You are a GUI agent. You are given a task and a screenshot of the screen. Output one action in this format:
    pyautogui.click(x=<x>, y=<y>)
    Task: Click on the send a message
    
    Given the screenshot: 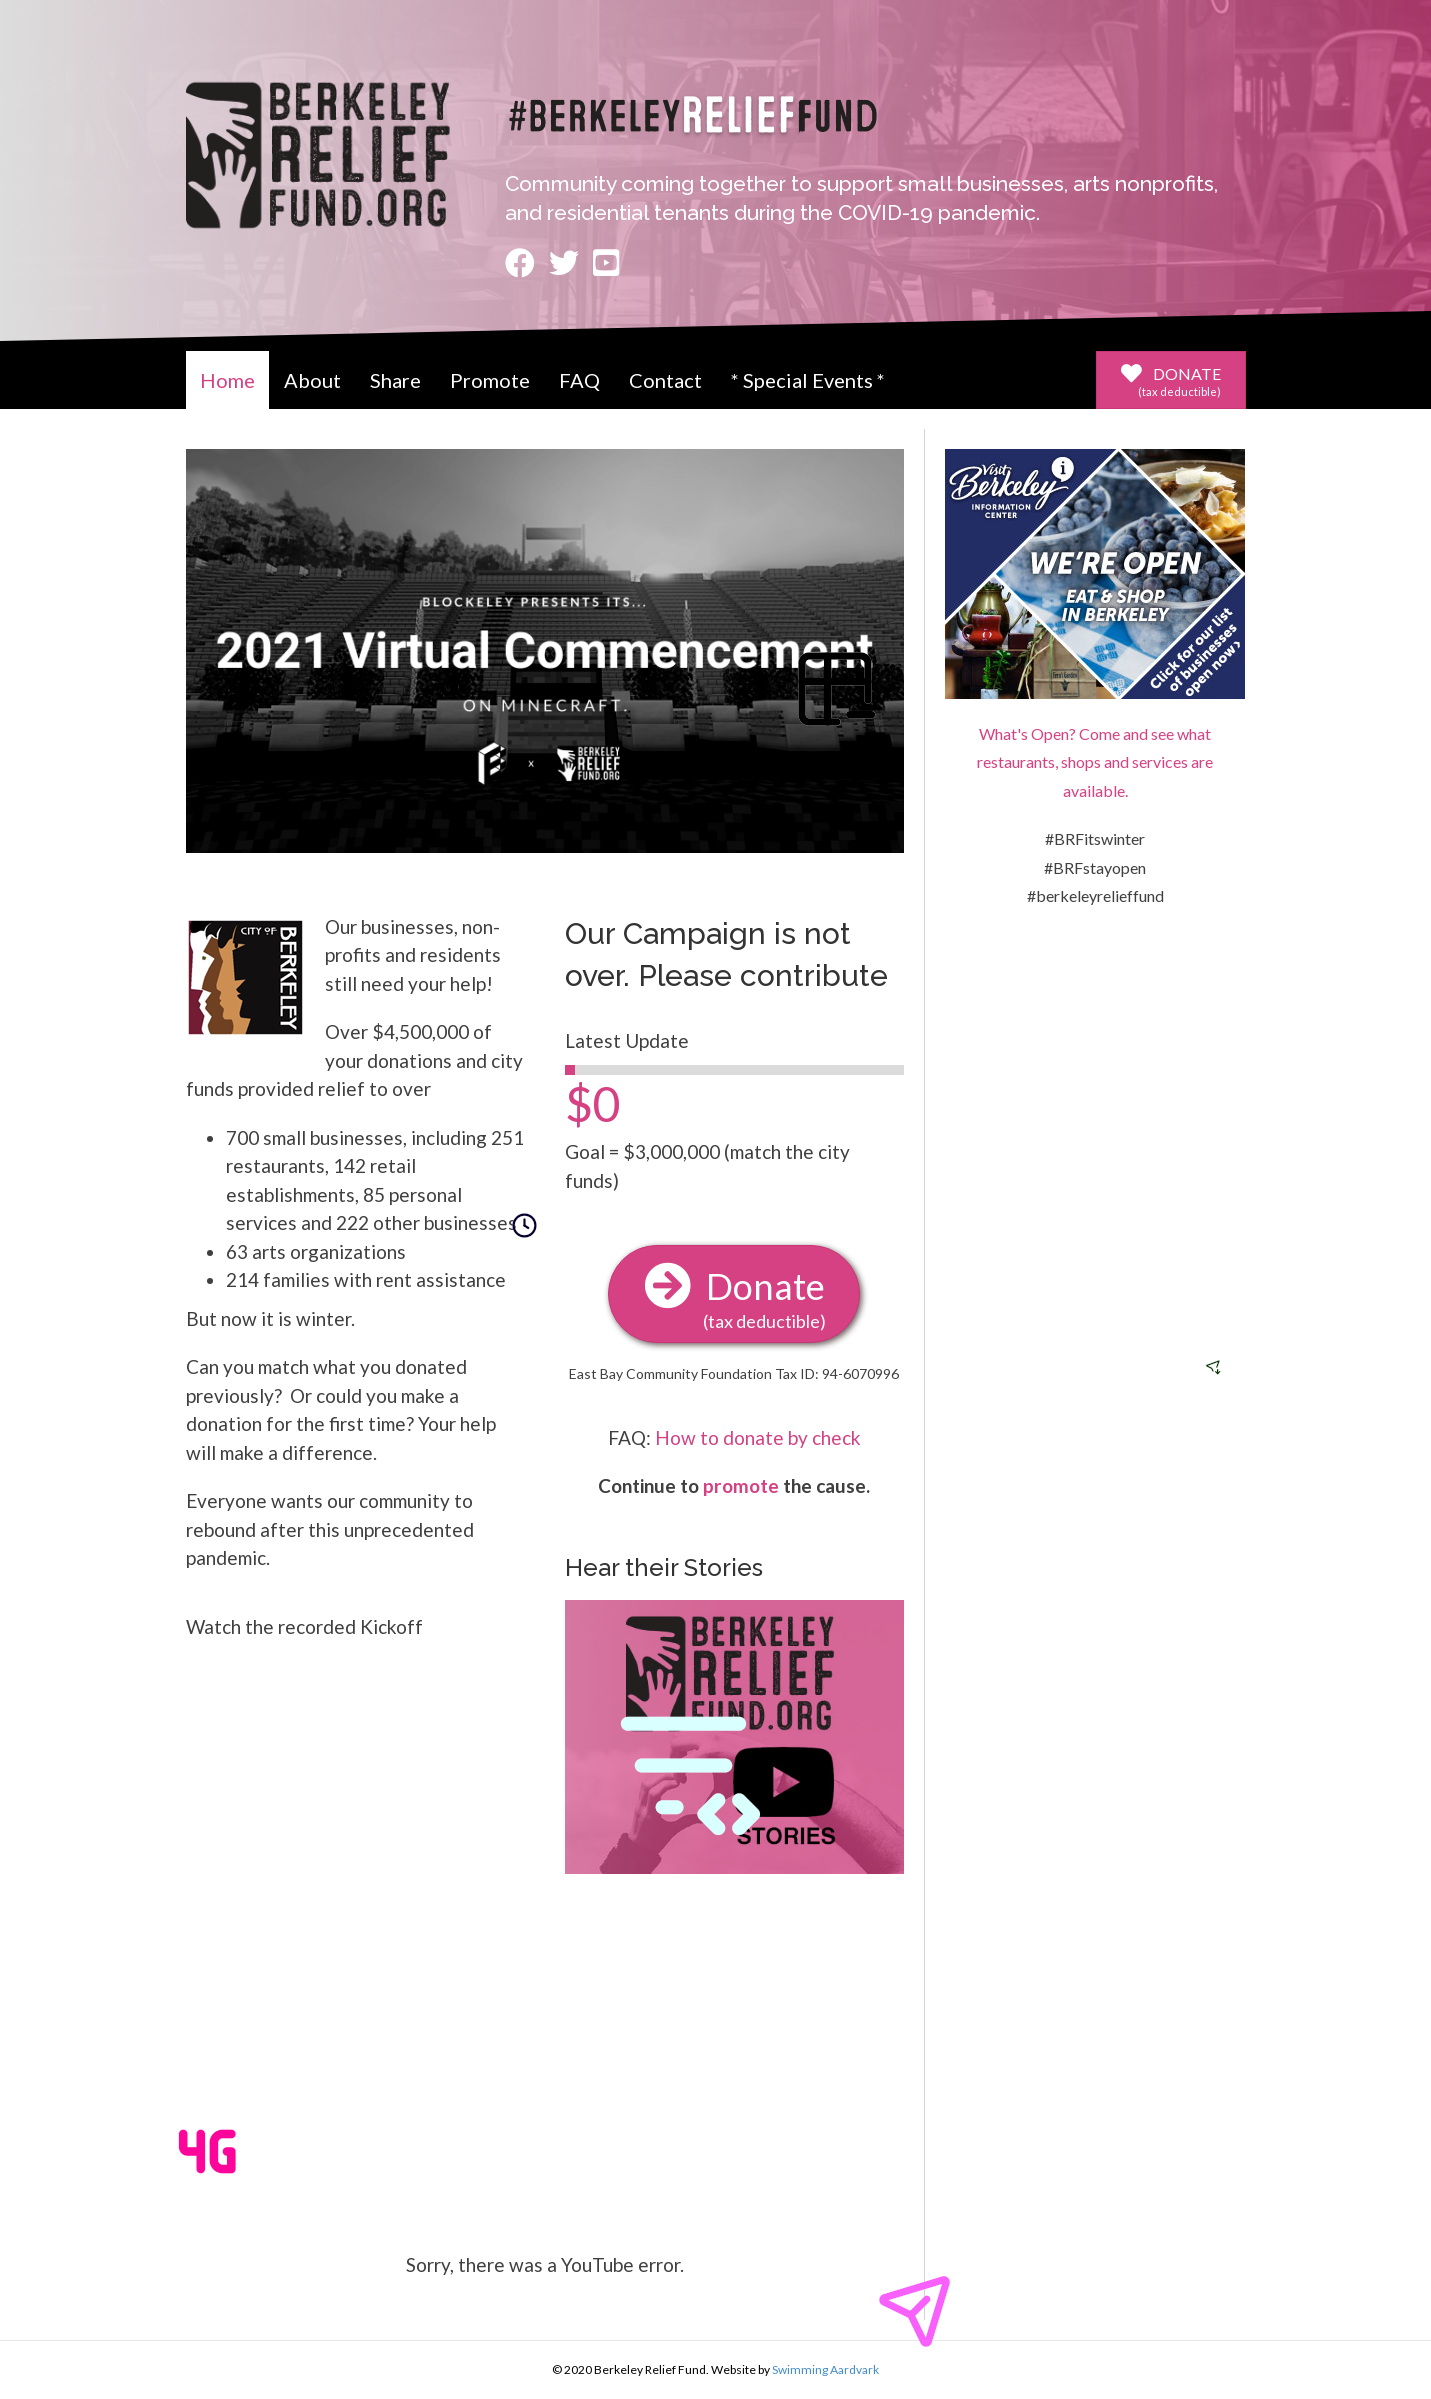 What is the action you would take?
    pyautogui.click(x=917, y=2309)
    